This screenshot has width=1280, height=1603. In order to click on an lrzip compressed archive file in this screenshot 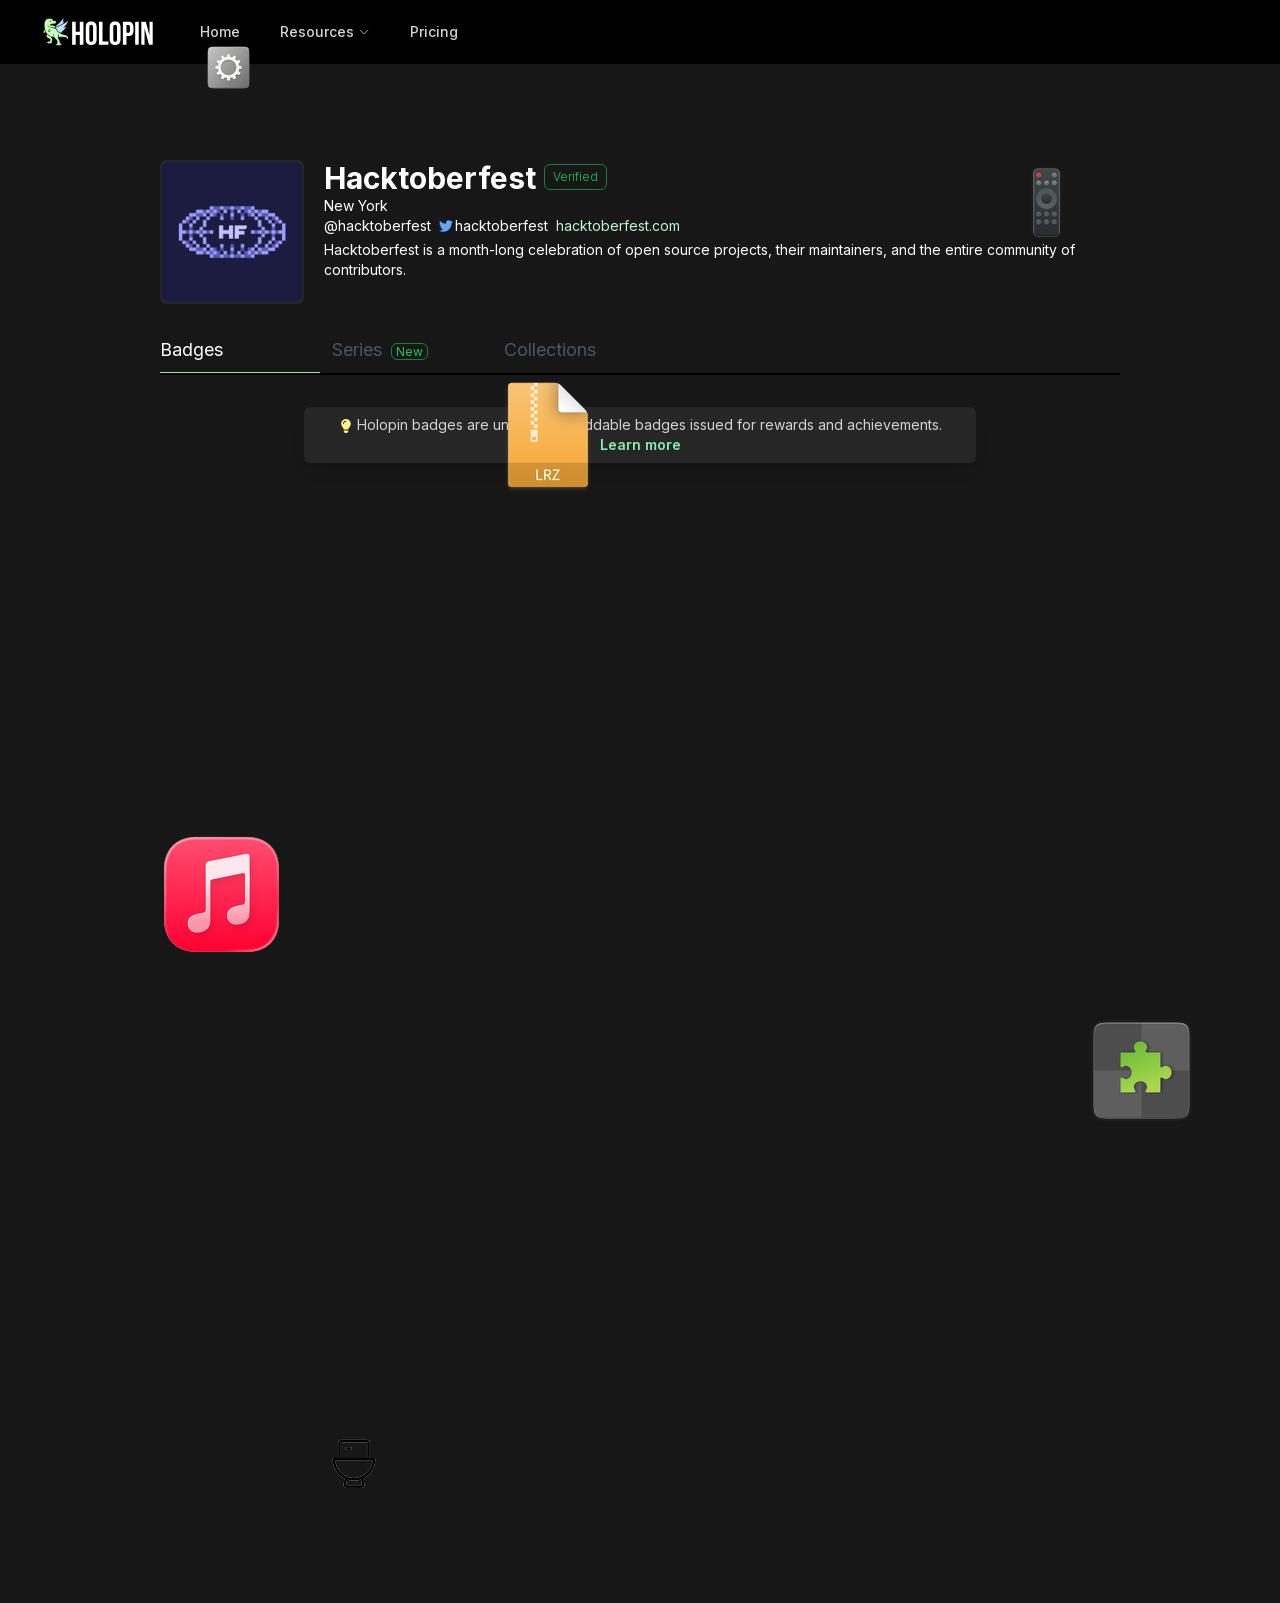, I will do `click(548, 437)`.